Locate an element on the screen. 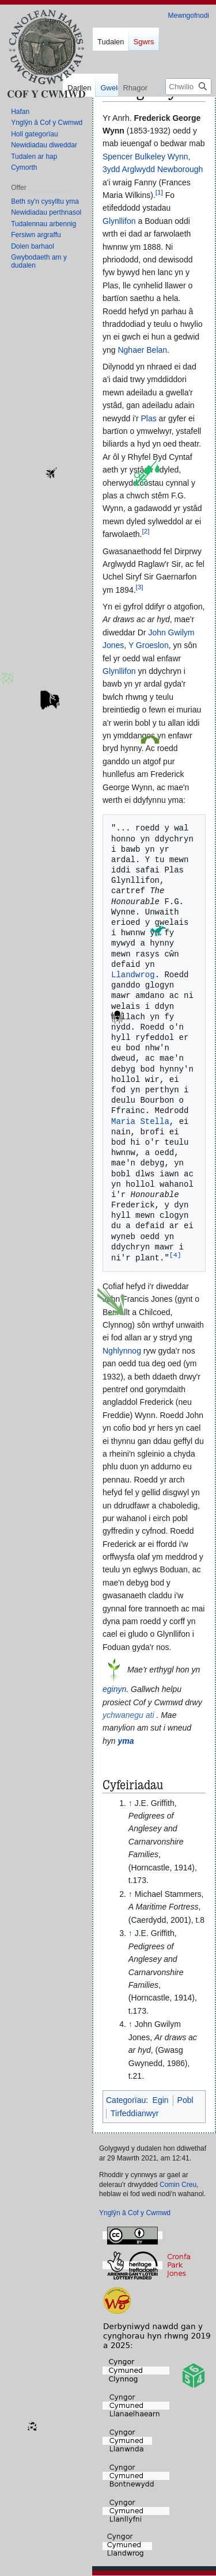 The image size is (216, 2576). spider enemy or creature in a game interface is located at coordinates (117, 1017).